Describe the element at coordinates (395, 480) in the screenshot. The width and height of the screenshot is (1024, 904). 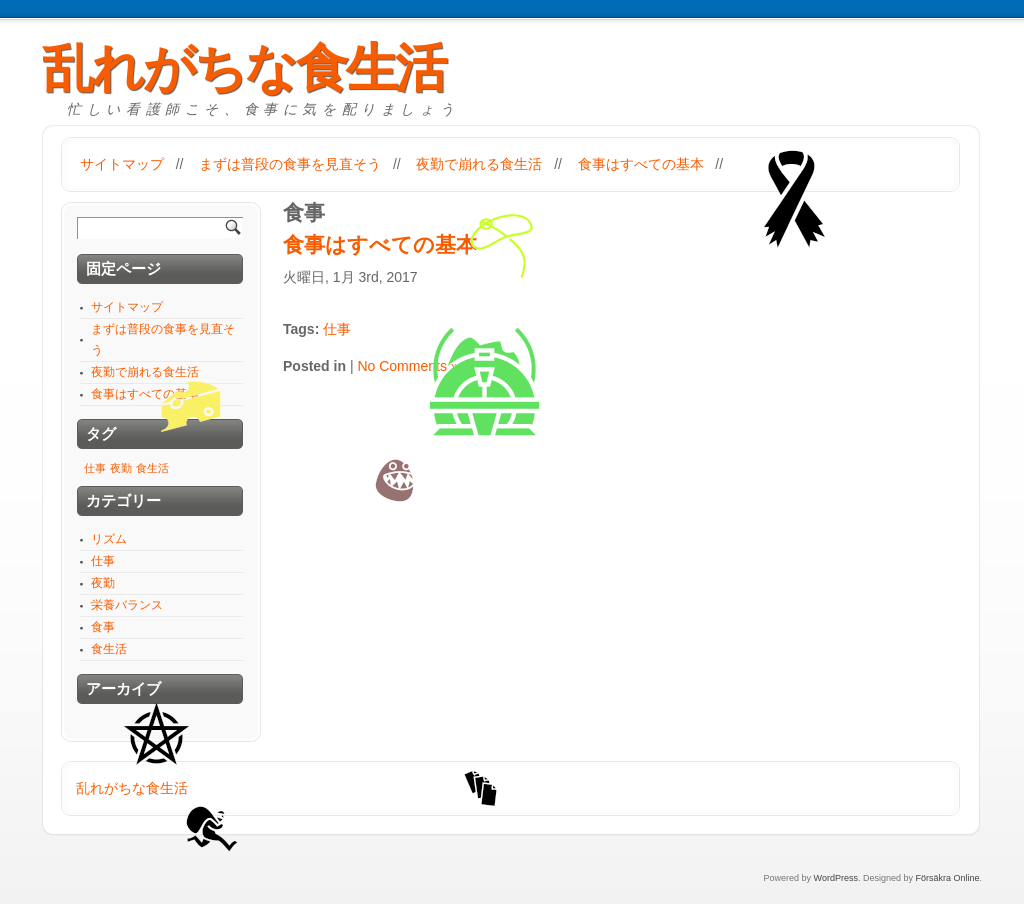
I see `indicates gluttony status effect or debuff` at that location.